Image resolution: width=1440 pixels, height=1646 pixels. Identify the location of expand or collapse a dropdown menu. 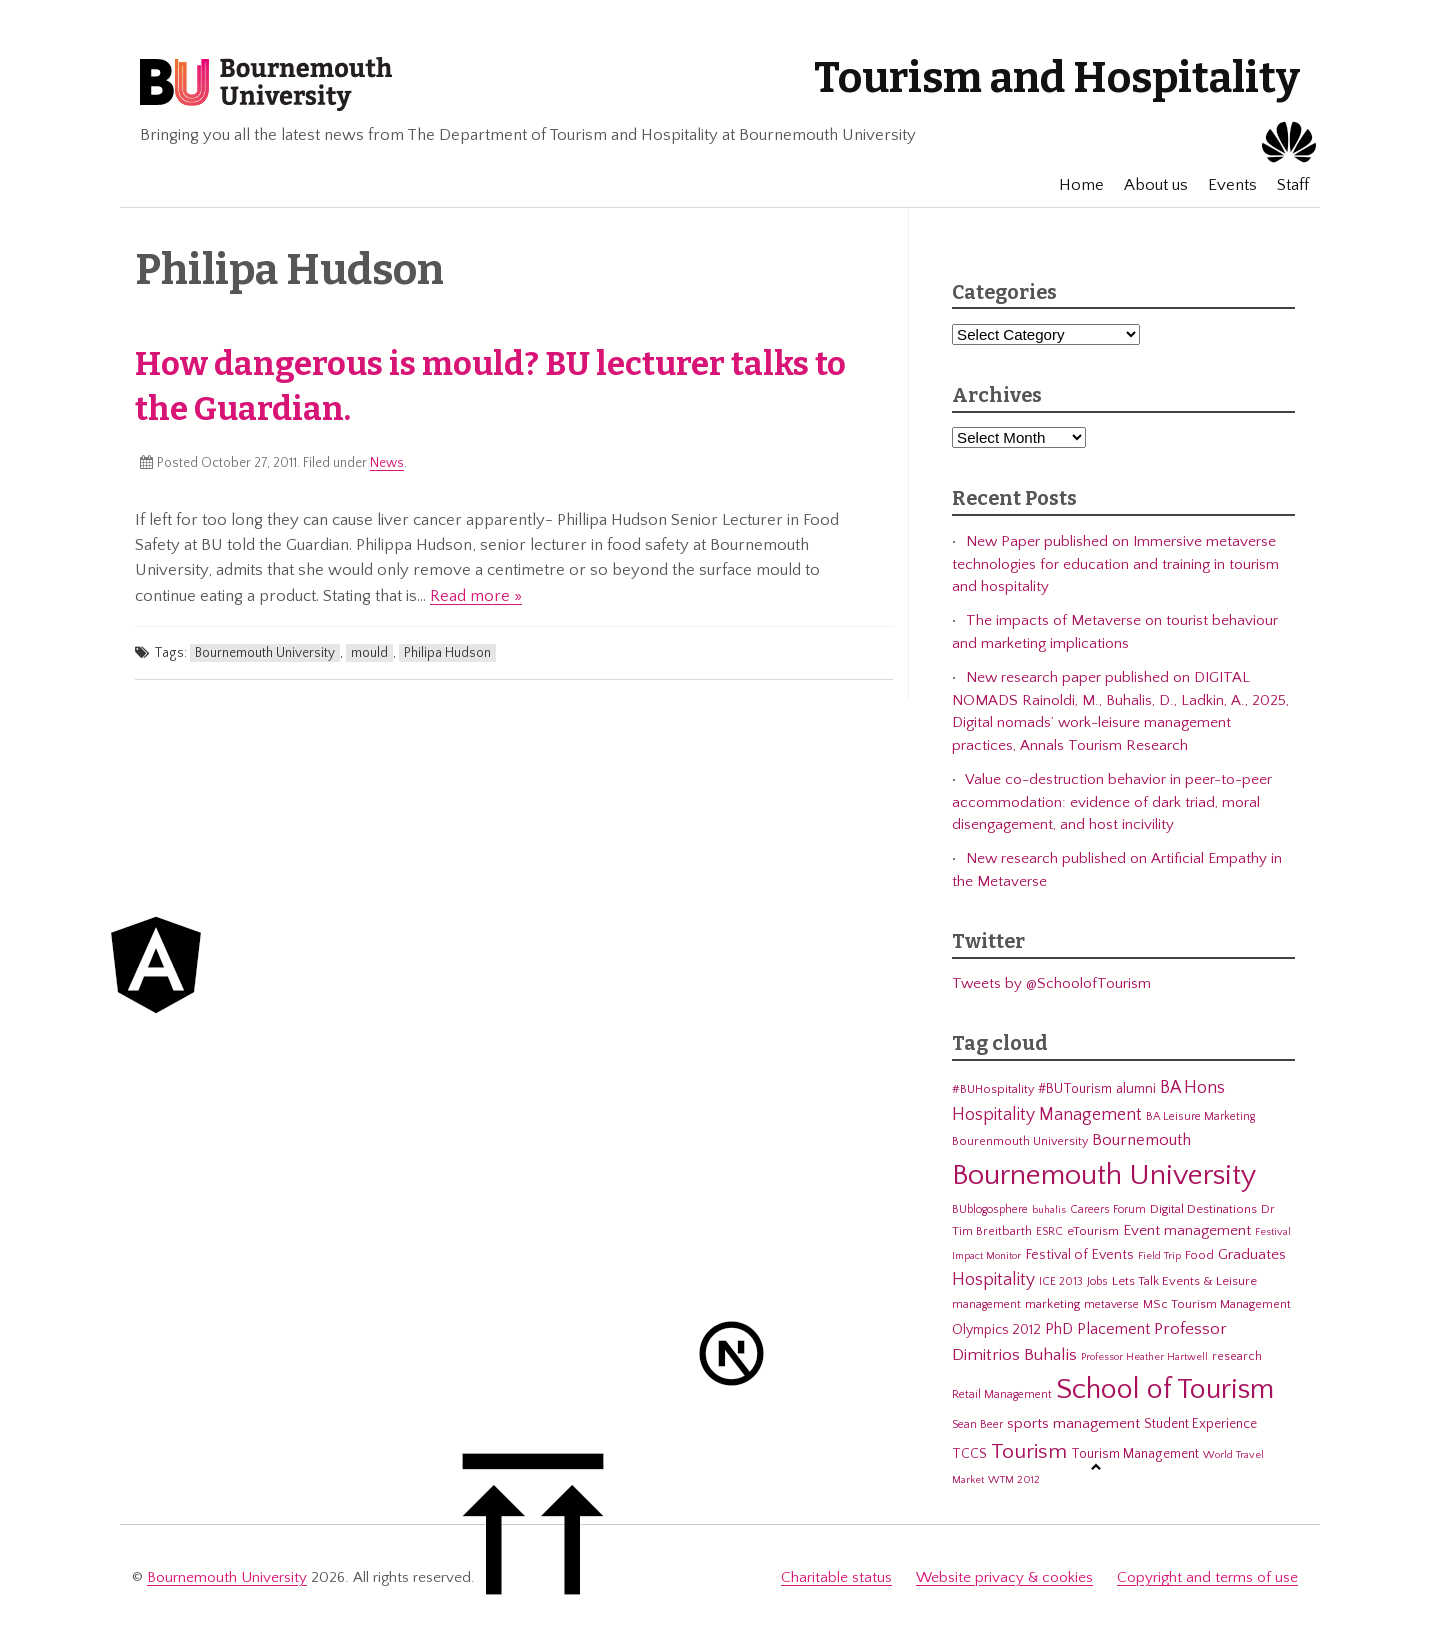
(1096, 1467).